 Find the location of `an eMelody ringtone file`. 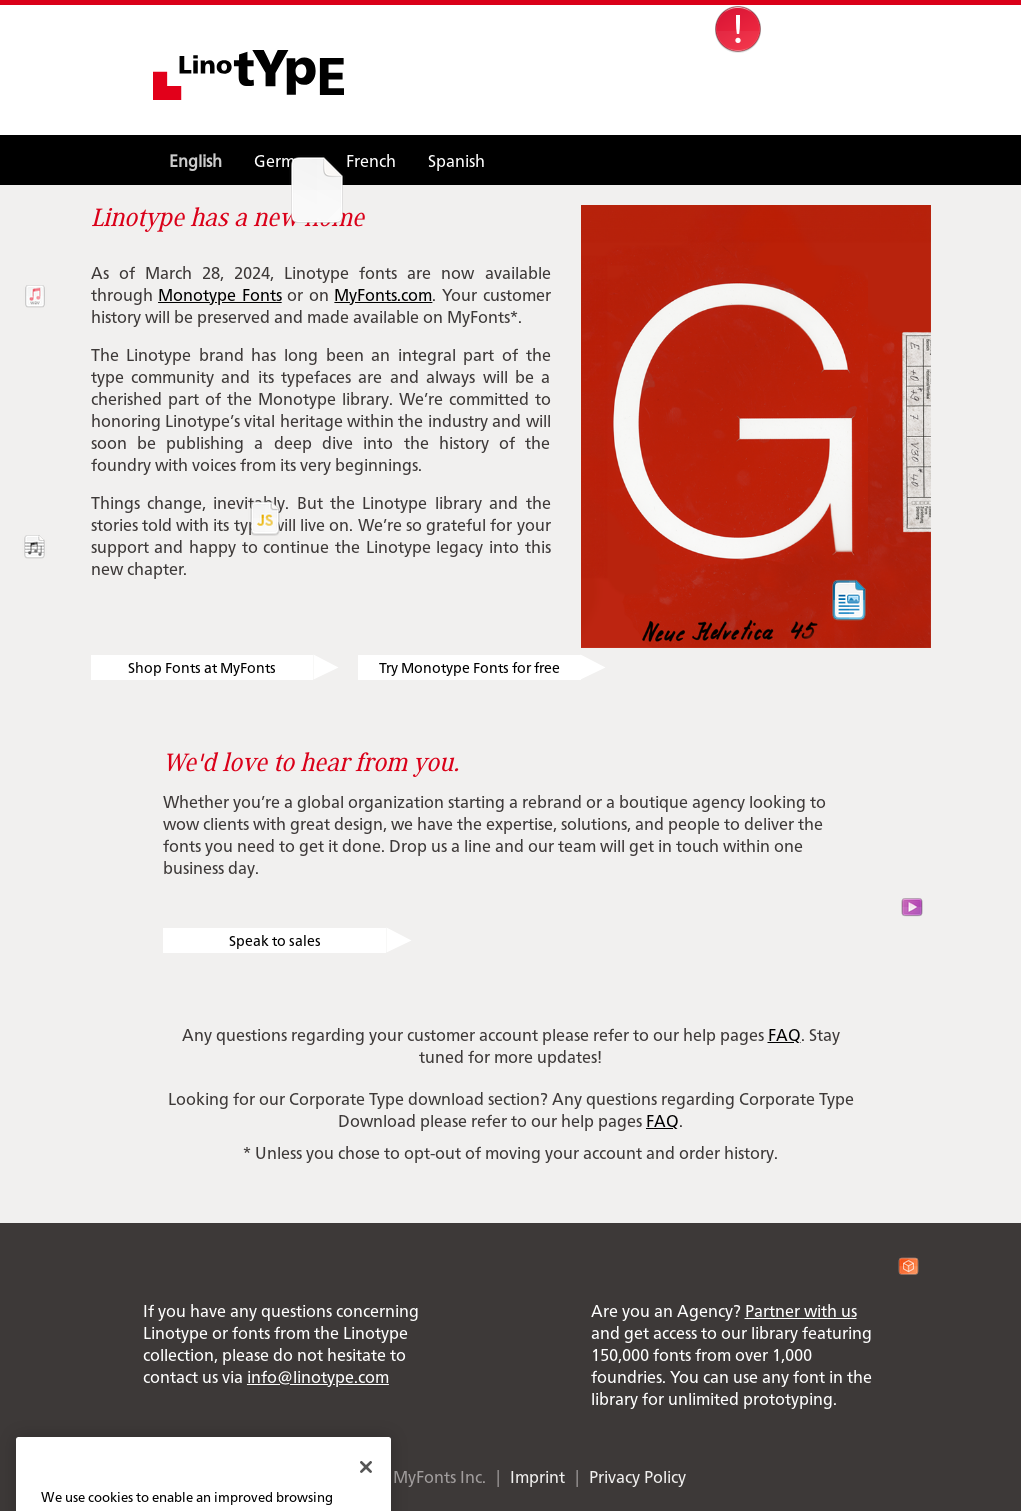

an eMelody ringtone file is located at coordinates (34, 546).